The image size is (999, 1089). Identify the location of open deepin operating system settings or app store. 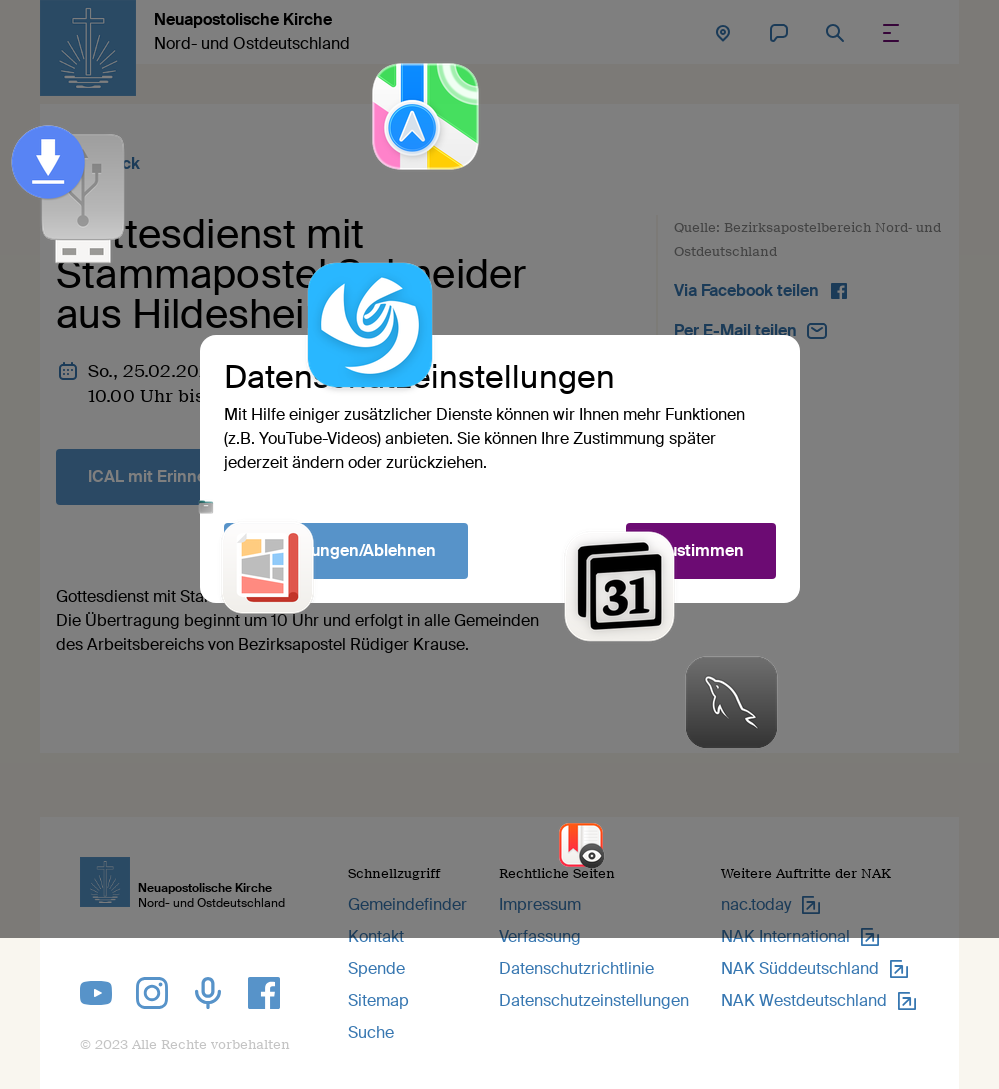
(370, 325).